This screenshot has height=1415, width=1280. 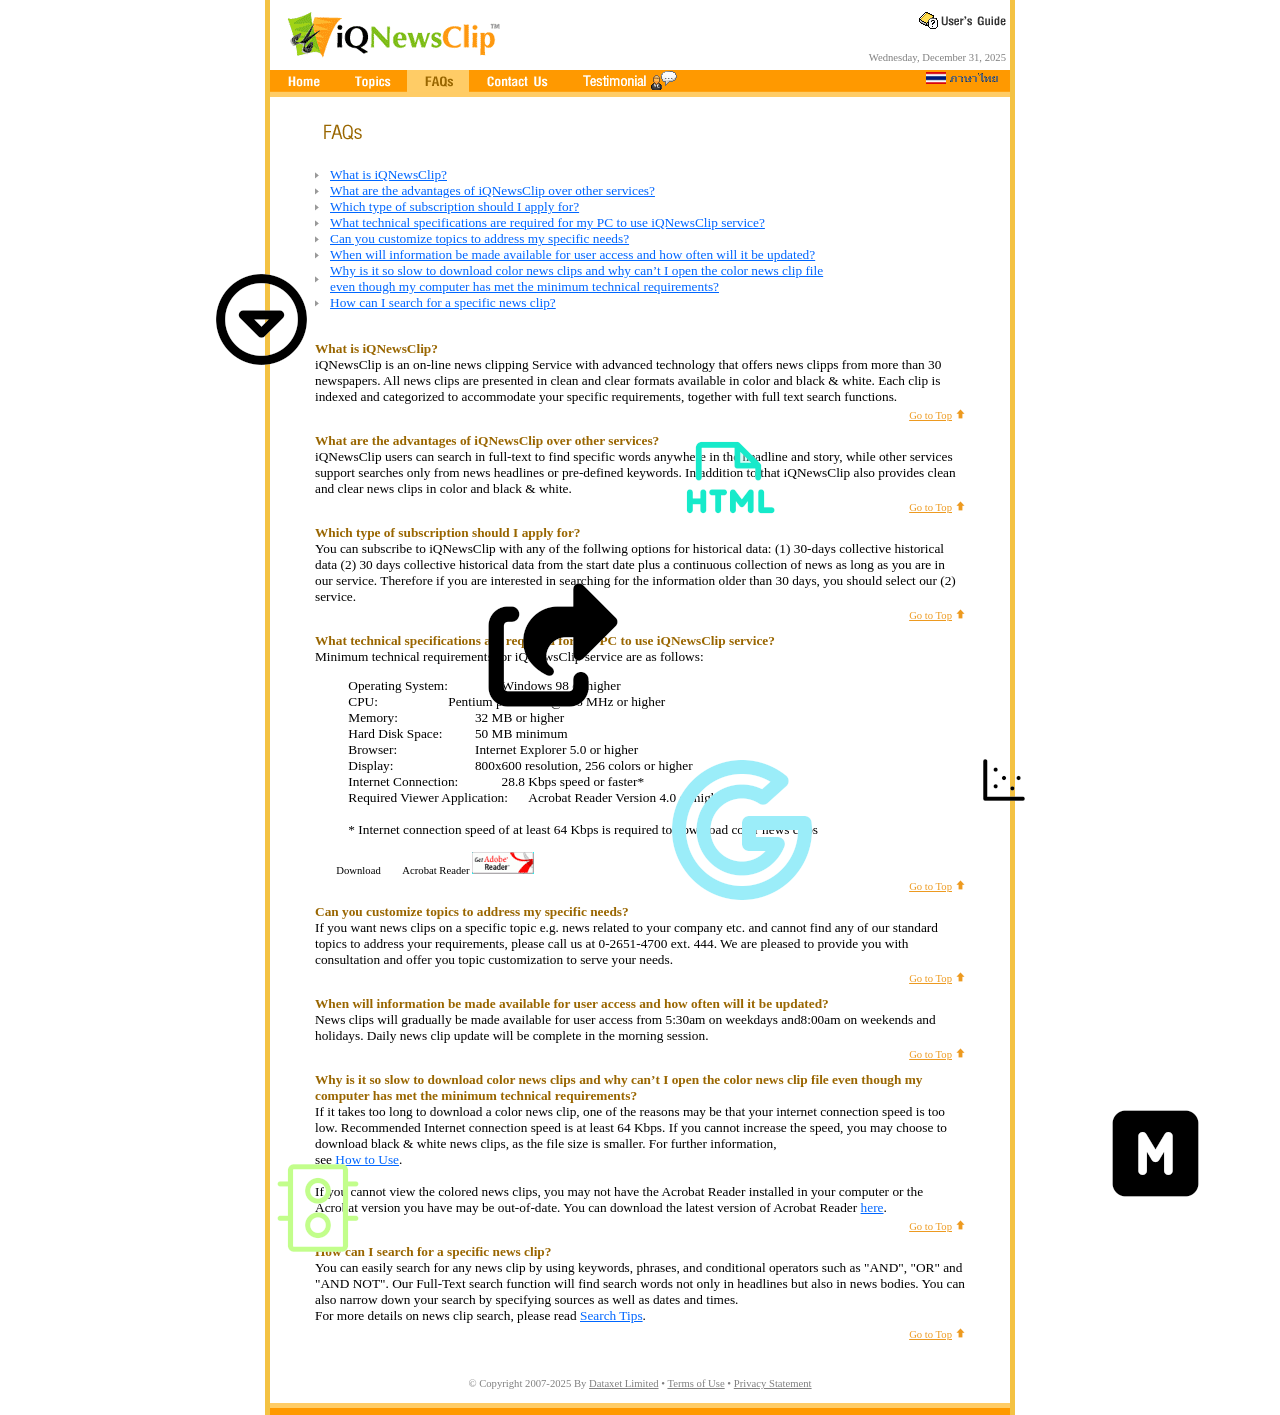 I want to click on indicates medium size option, so click(x=1155, y=1153).